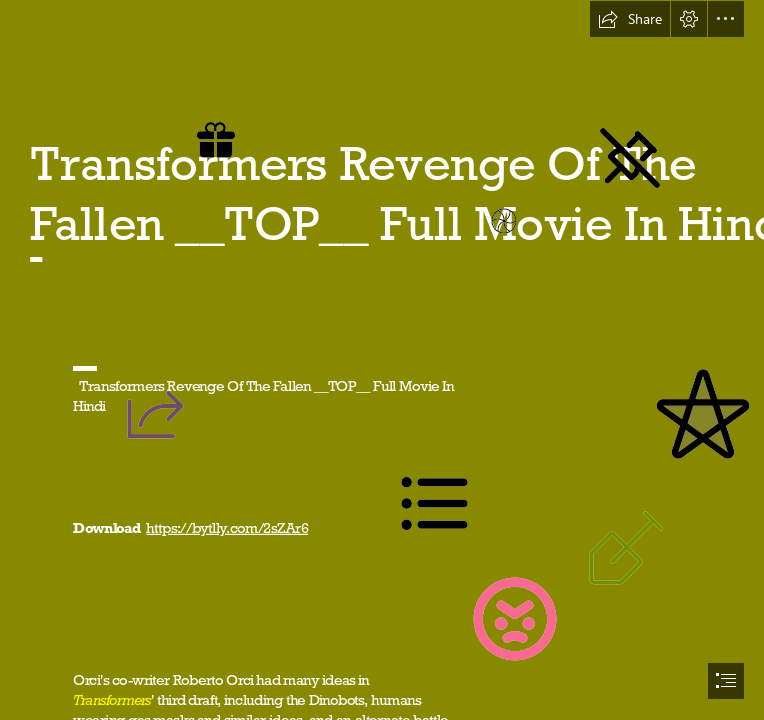  What do you see at coordinates (630, 158) in the screenshot?
I see `unpin this item` at bounding box center [630, 158].